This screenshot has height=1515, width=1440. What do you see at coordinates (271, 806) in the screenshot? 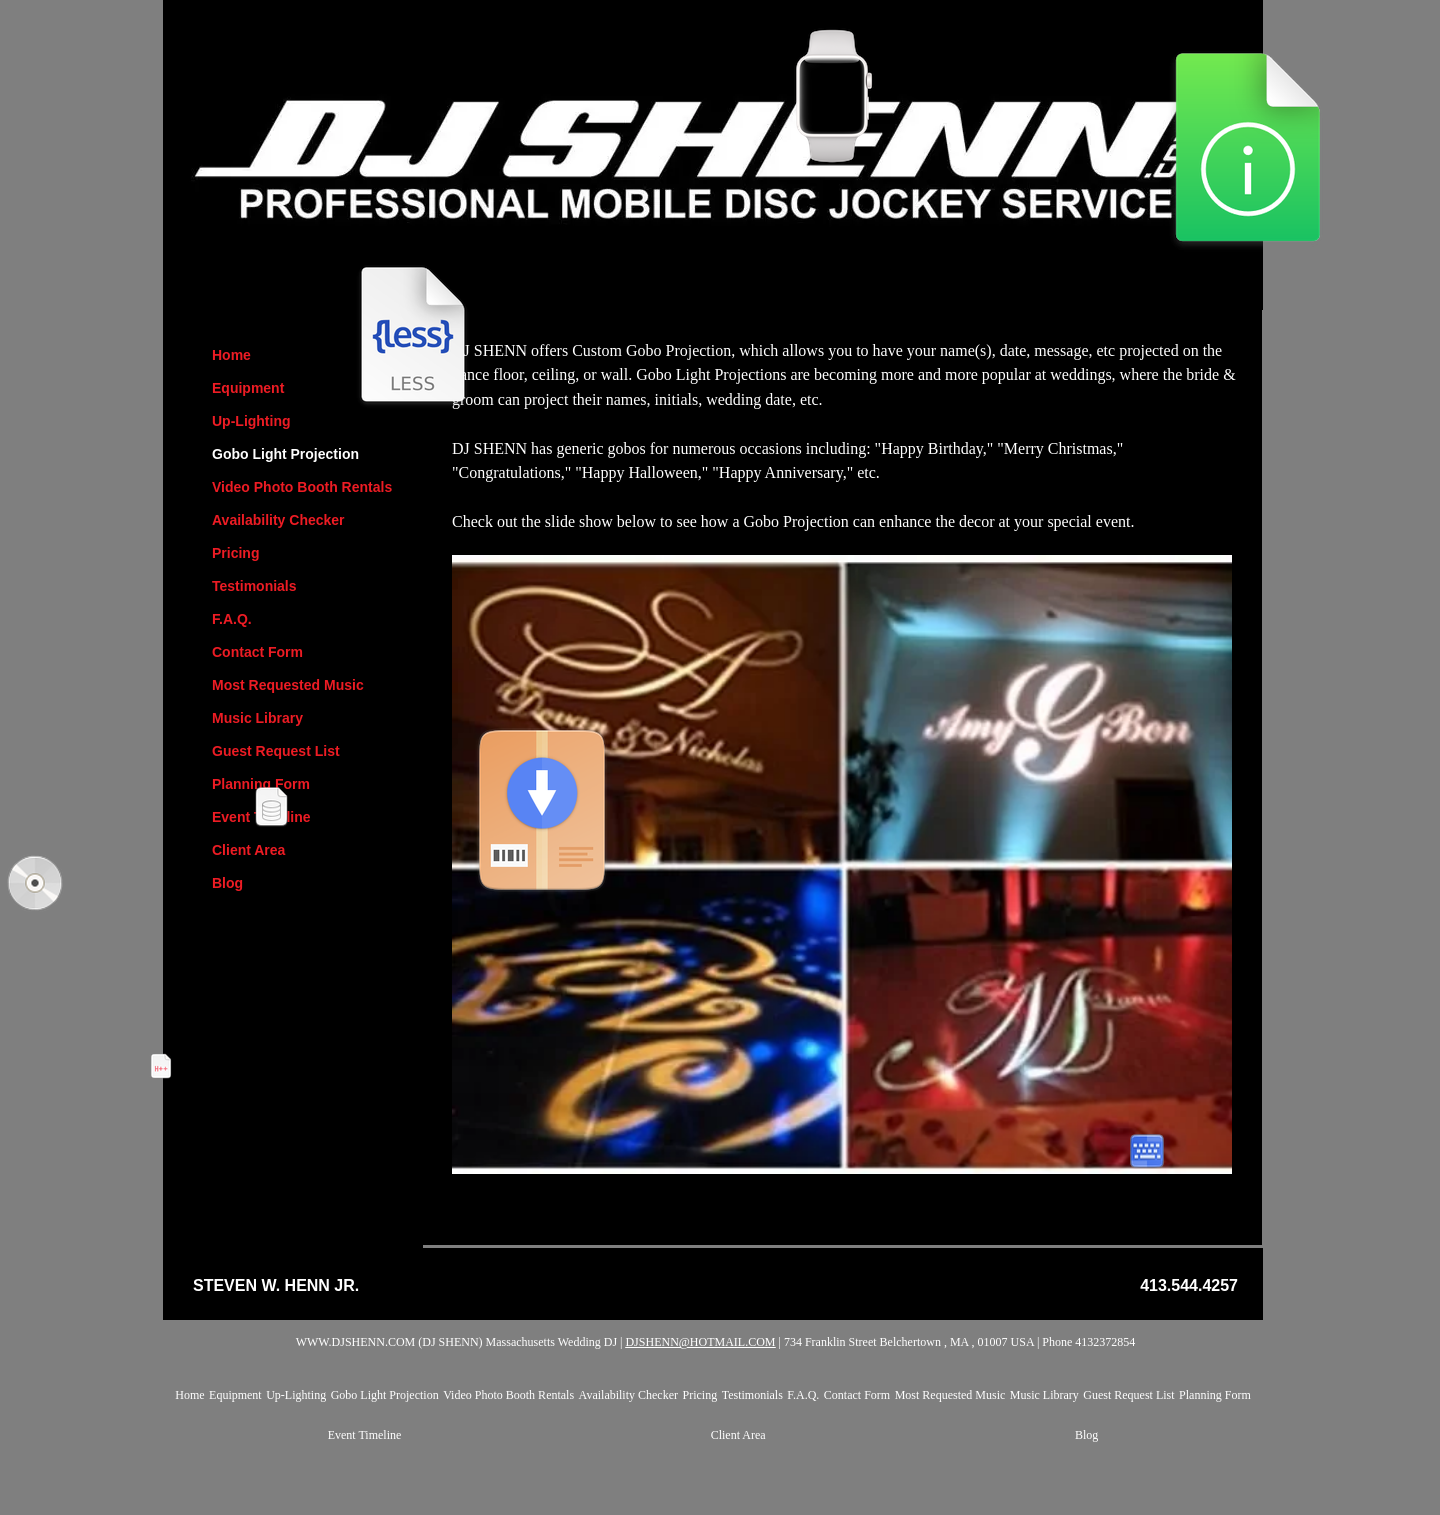
I see `open a SQL database file` at bounding box center [271, 806].